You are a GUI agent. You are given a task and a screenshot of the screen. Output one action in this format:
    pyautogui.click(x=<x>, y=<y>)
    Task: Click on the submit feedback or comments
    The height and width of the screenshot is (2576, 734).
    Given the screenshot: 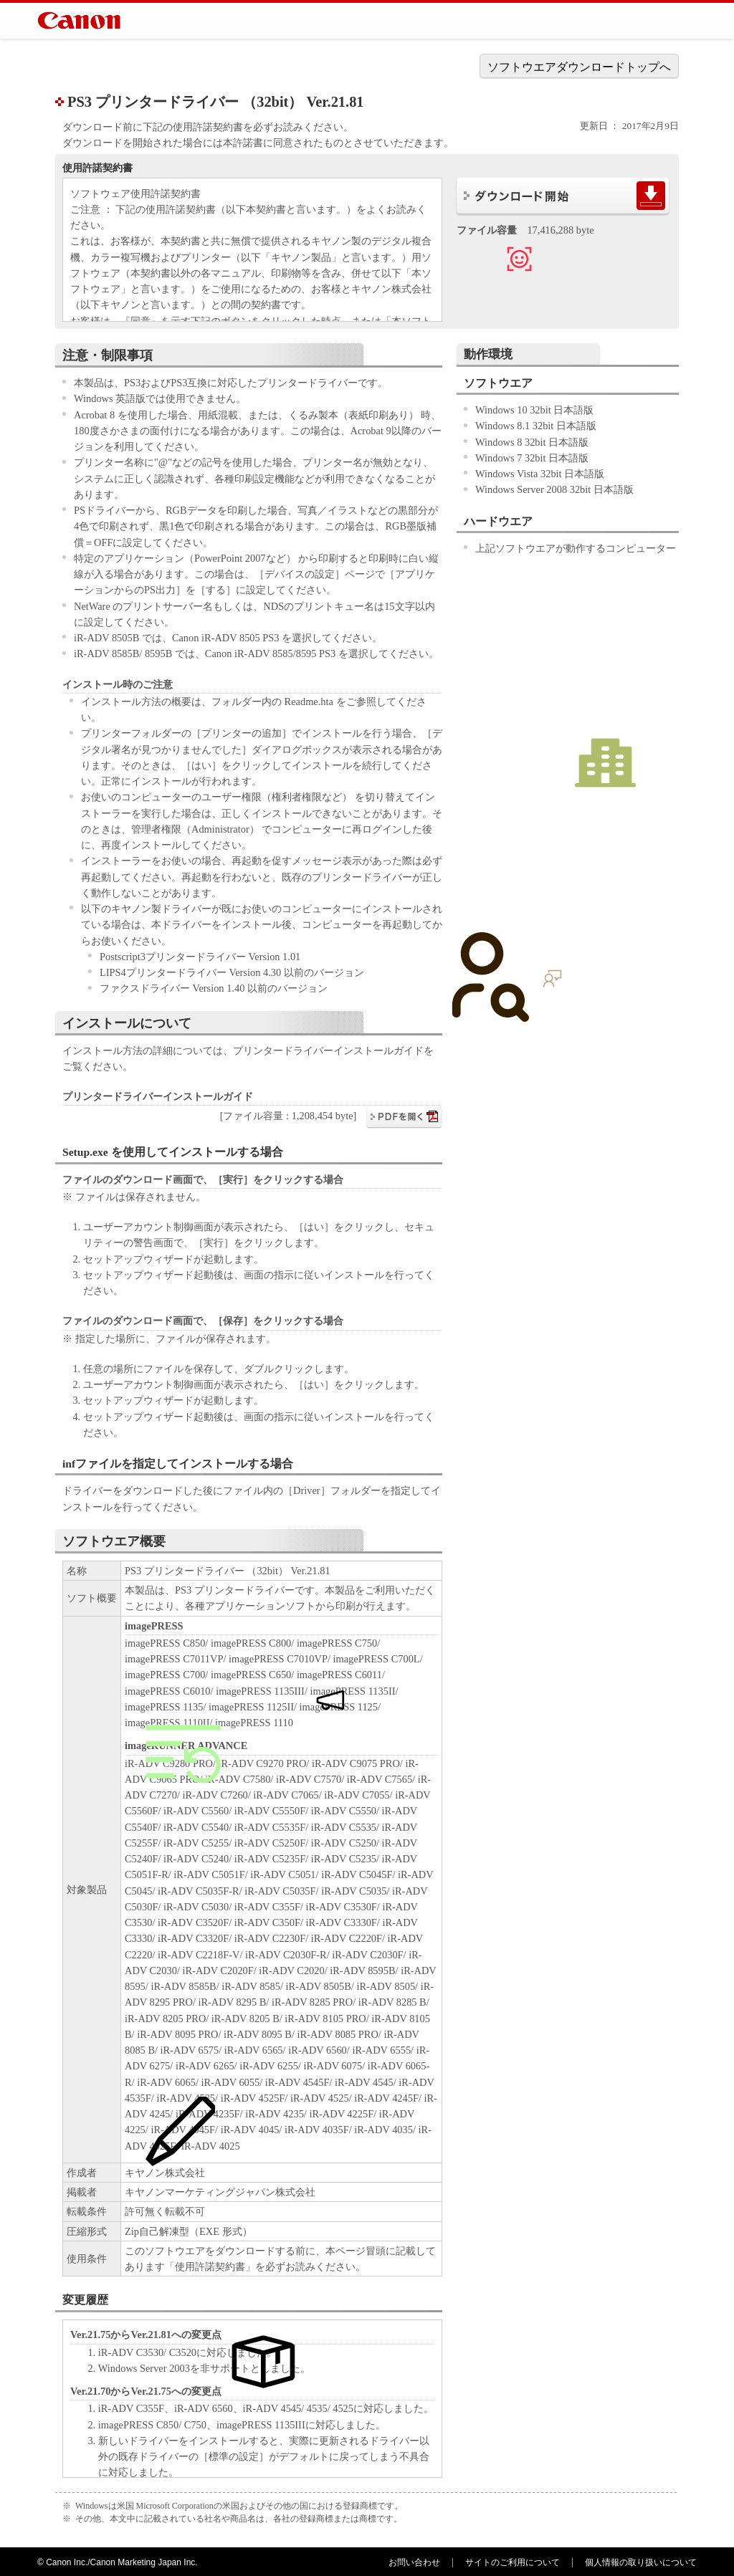 What is the action you would take?
    pyautogui.click(x=553, y=978)
    